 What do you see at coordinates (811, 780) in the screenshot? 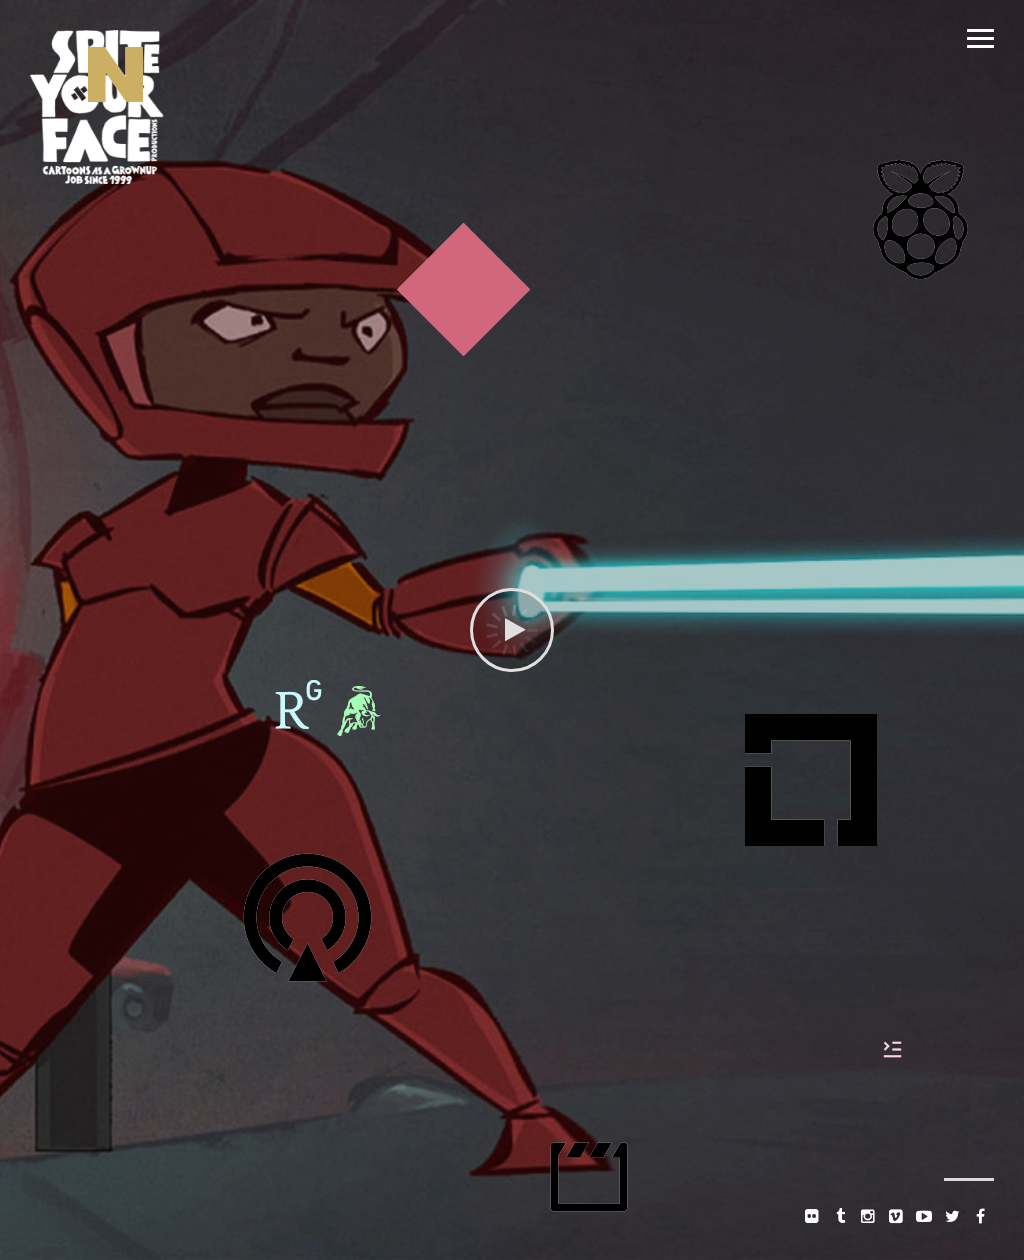
I see `linux foundation logo` at bounding box center [811, 780].